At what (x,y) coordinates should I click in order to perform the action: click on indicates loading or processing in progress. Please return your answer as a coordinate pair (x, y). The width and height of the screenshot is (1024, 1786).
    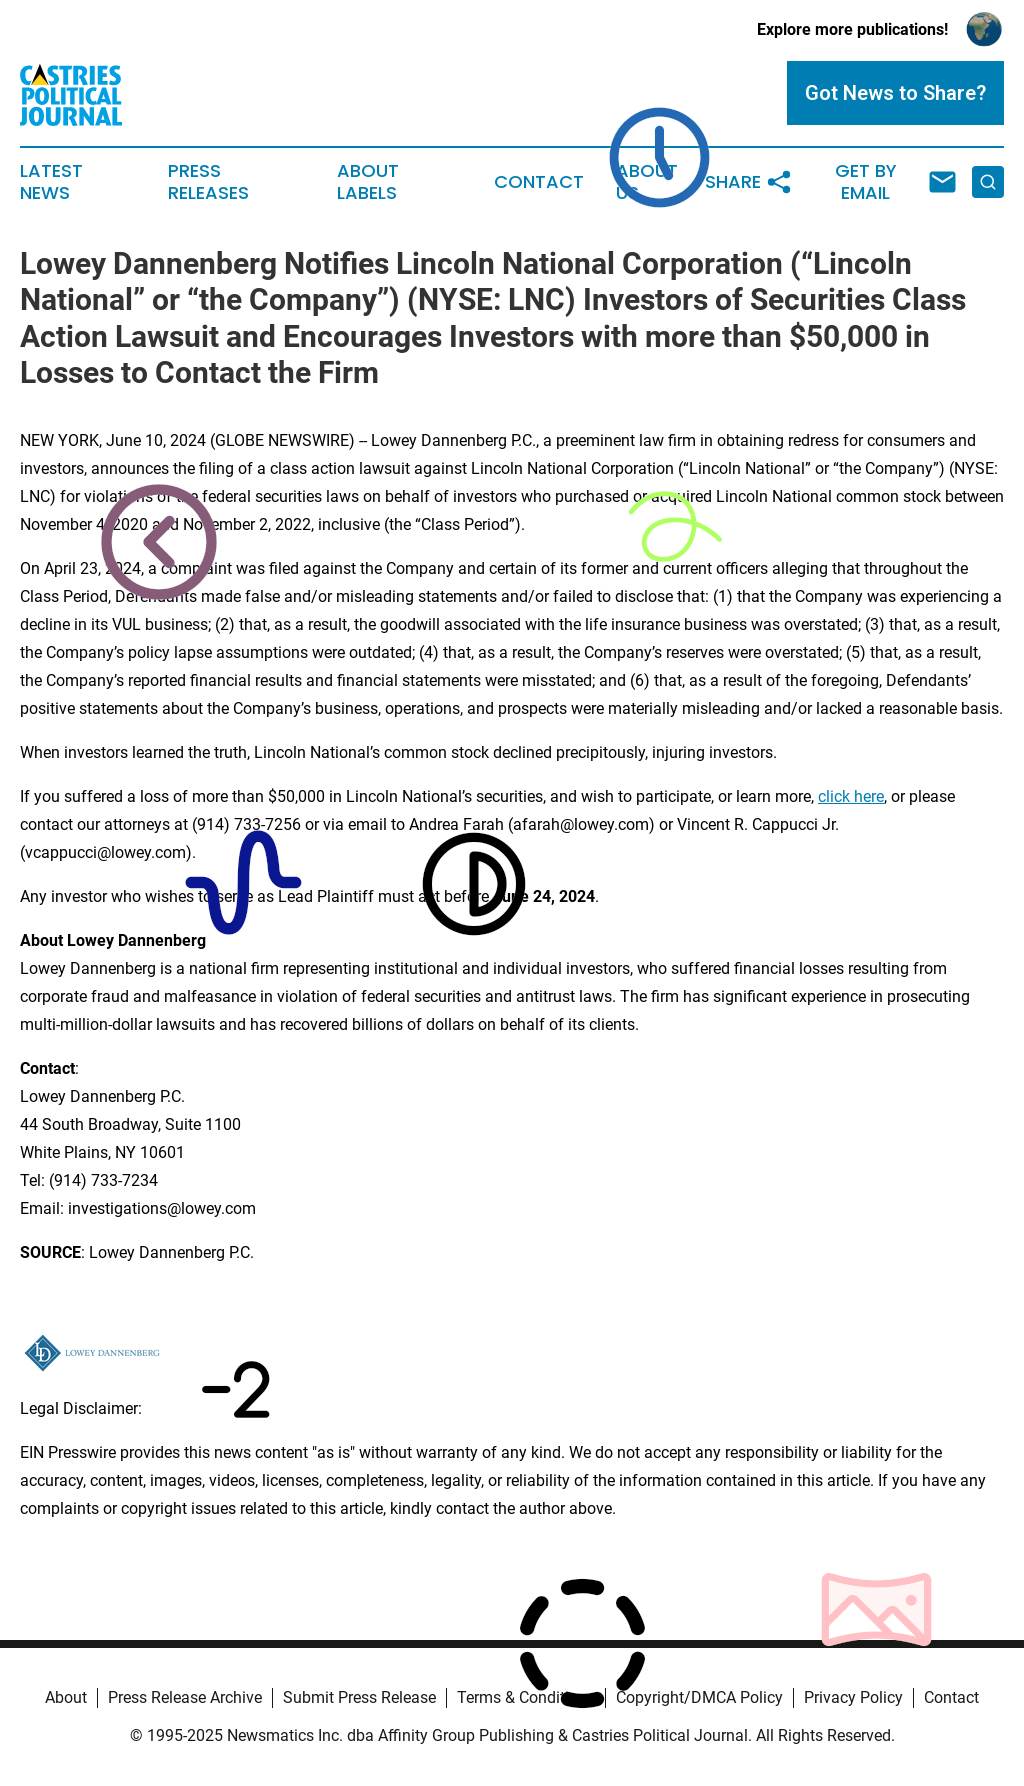
    Looking at the image, I should click on (582, 1643).